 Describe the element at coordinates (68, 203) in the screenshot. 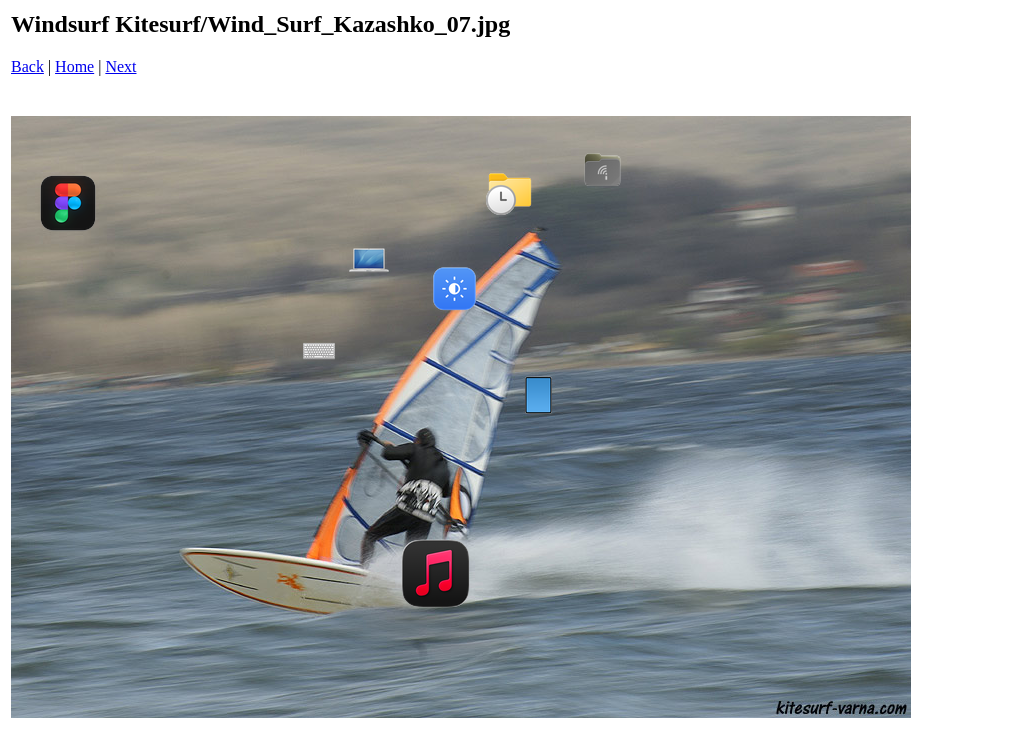

I see `open figma design application` at that location.